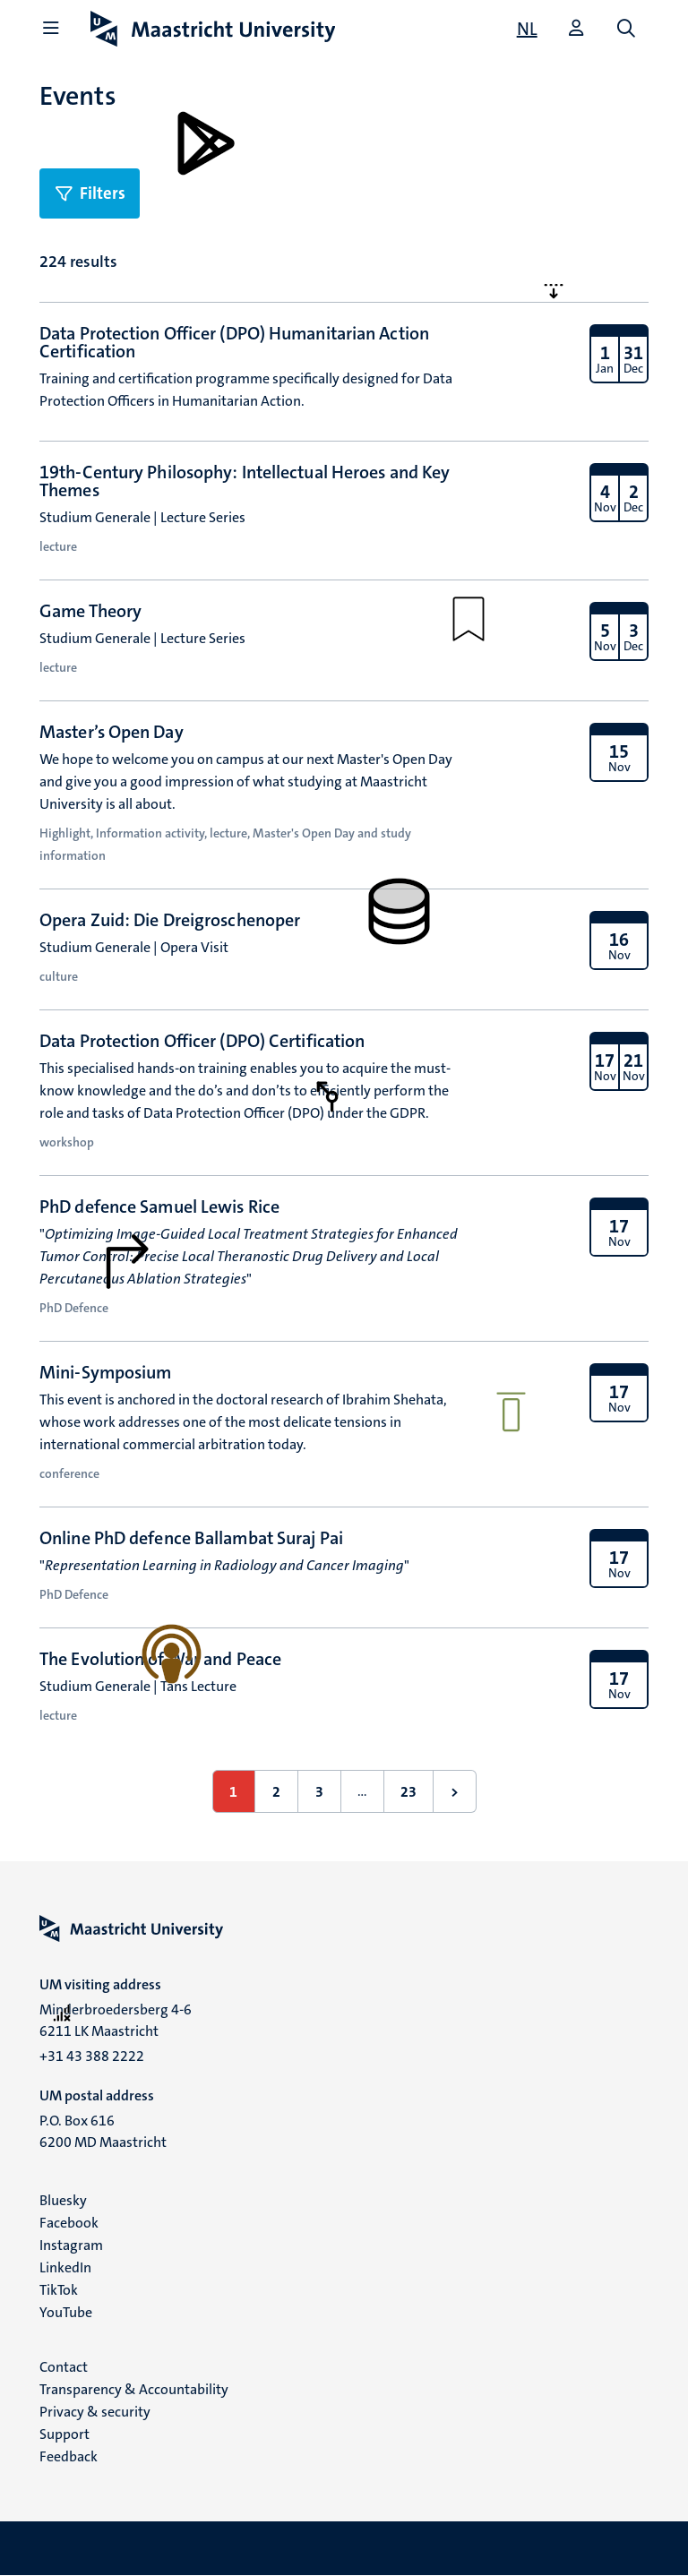 The width and height of the screenshot is (688, 2576). Describe the element at coordinates (469, 618) in the screenshot. I see `save this item to bookmarks` at that location.